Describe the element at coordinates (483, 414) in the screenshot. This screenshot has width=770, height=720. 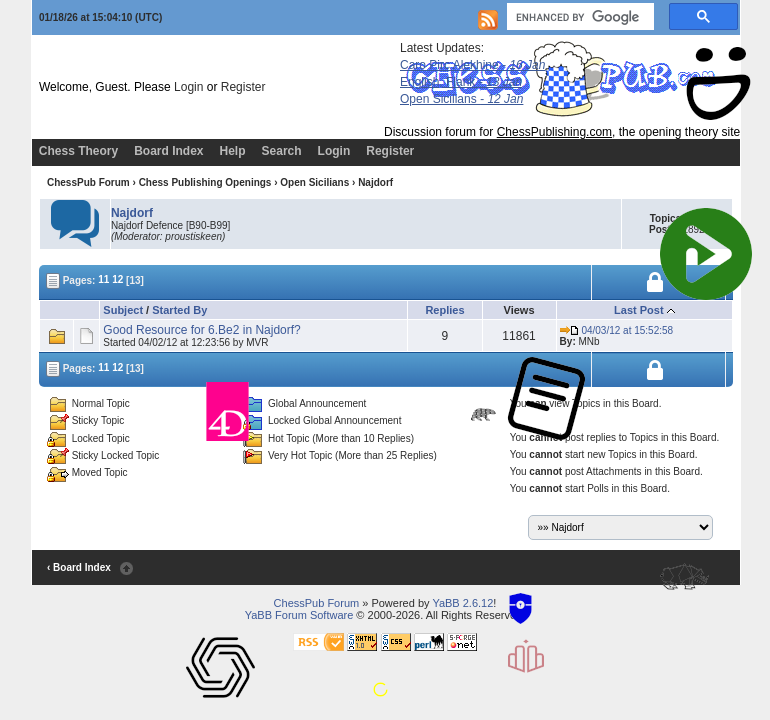
I see `polars data library branding` at that location.